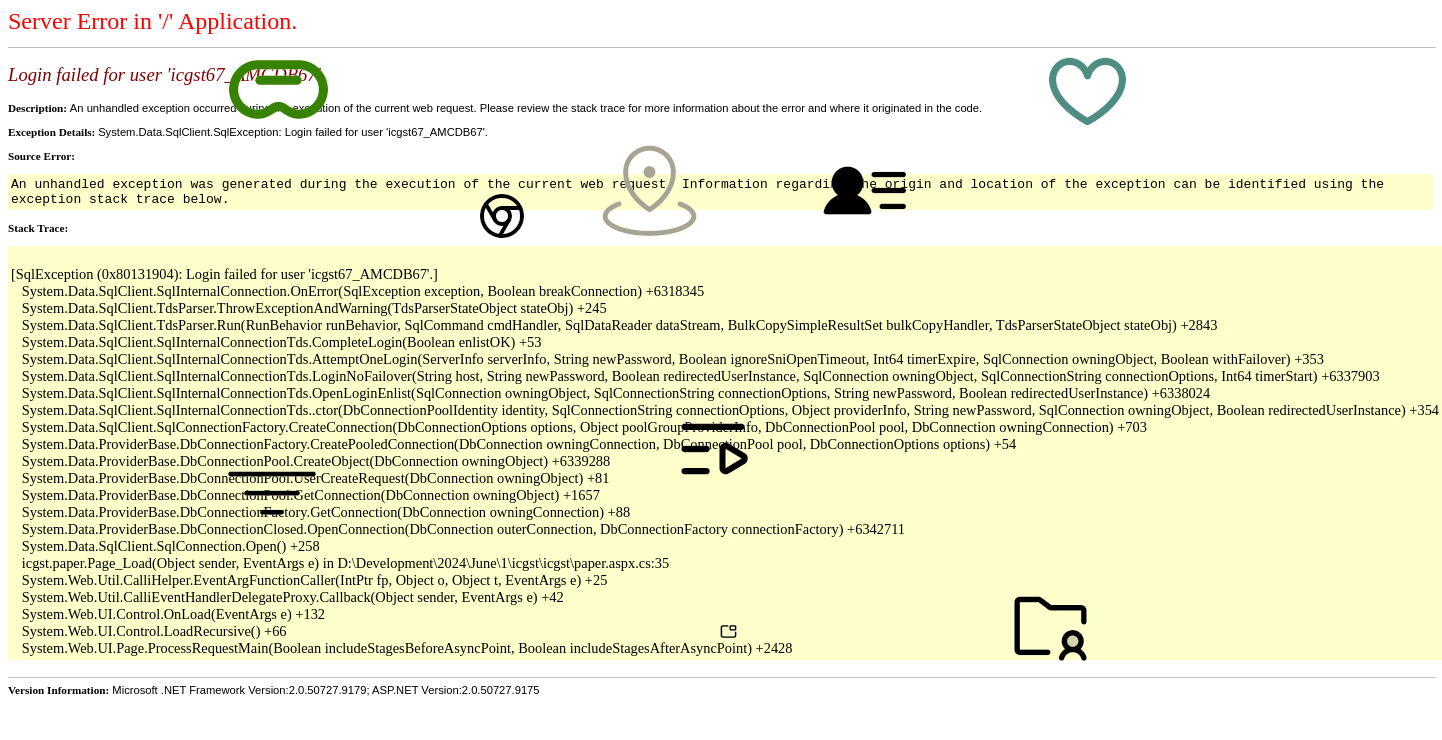 The height and width of the screenshot is (740, 1442). What do you see at coordinates (1087, 91) in the screenshot?
I see `like or favorite an item` at bounding box center [1087, 91].